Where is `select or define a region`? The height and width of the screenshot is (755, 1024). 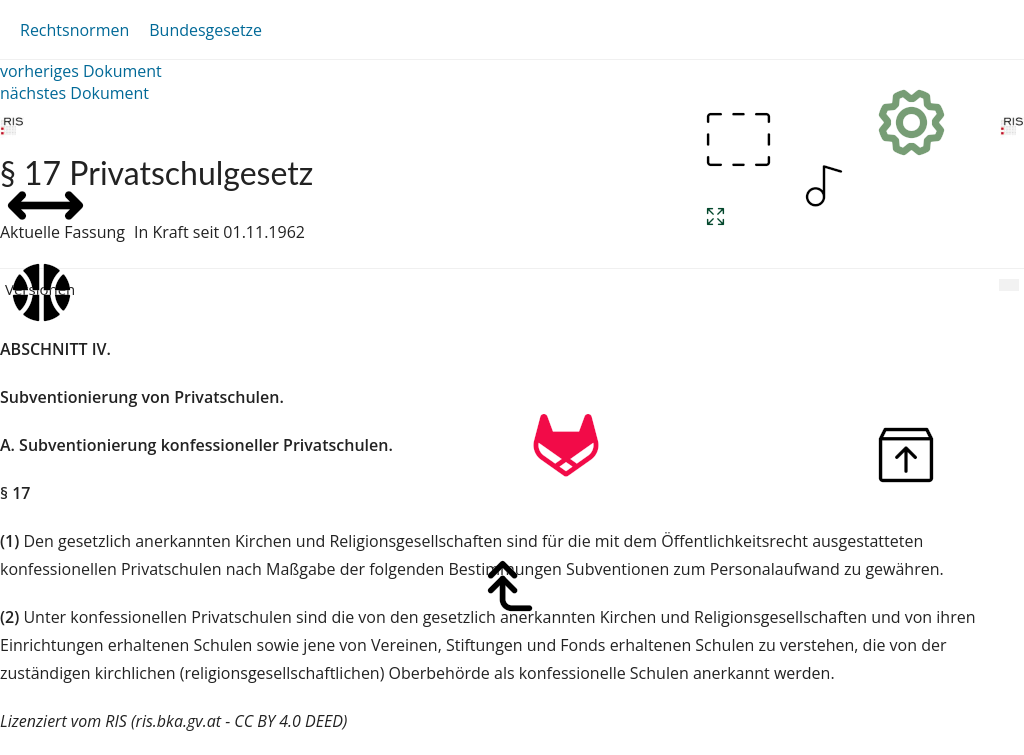 select or define a region is located at coordinates (738, 139).